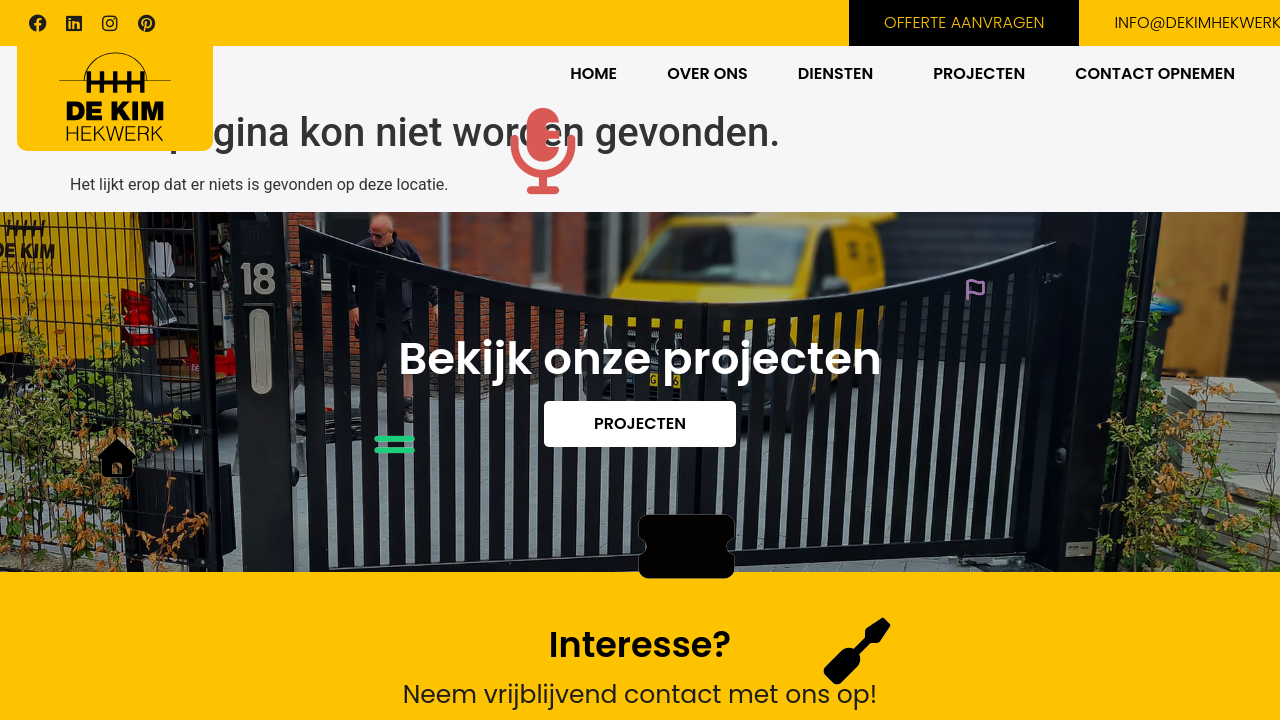  I want to click on view your tickets or passes, so click(686, 546).